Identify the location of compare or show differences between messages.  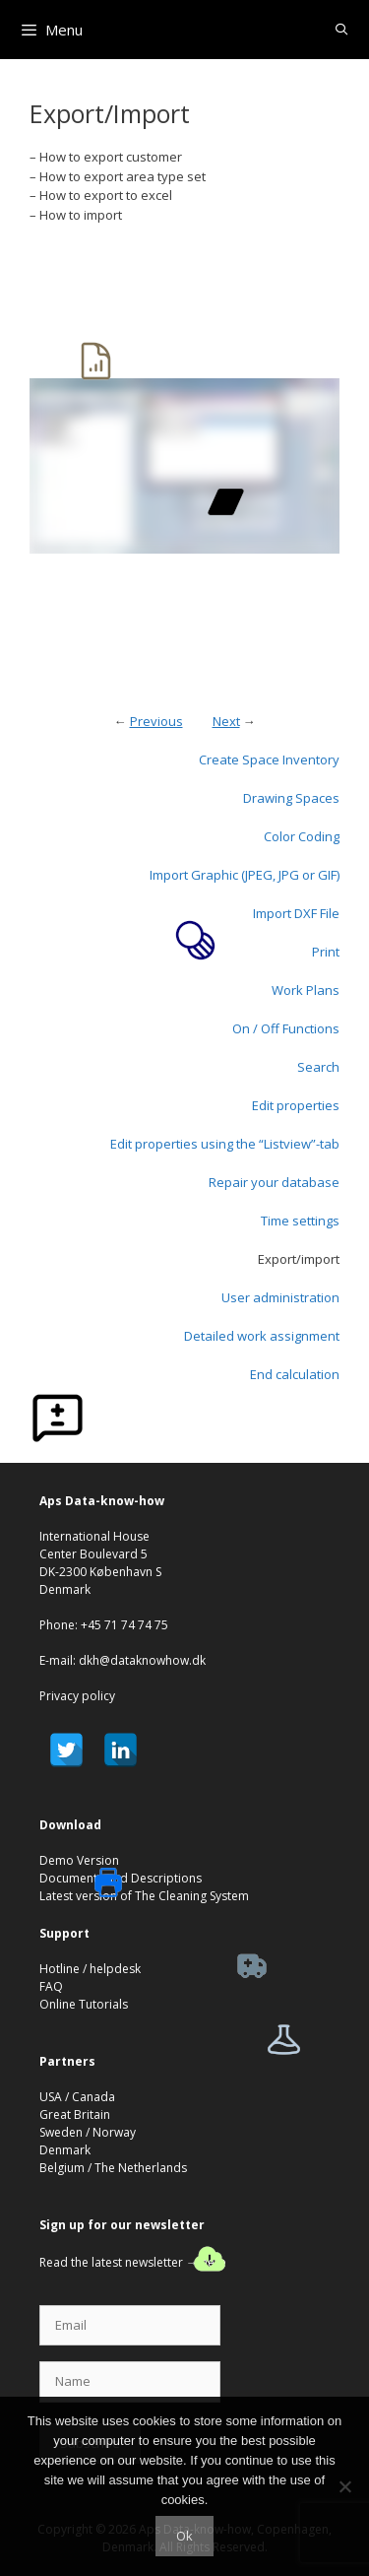
(57, 1417).